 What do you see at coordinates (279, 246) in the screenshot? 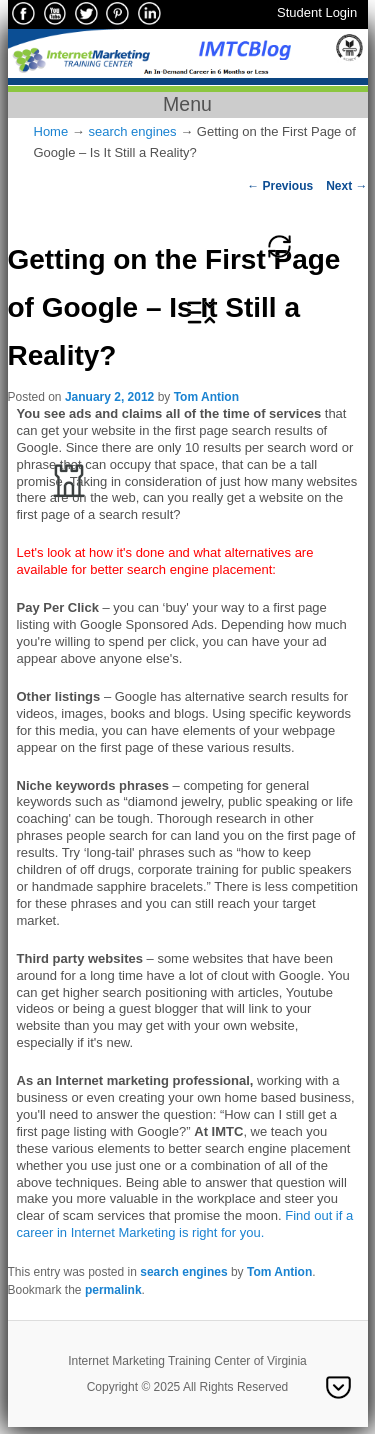
I see `refresh or reload content` at bounding box center [279, 246].